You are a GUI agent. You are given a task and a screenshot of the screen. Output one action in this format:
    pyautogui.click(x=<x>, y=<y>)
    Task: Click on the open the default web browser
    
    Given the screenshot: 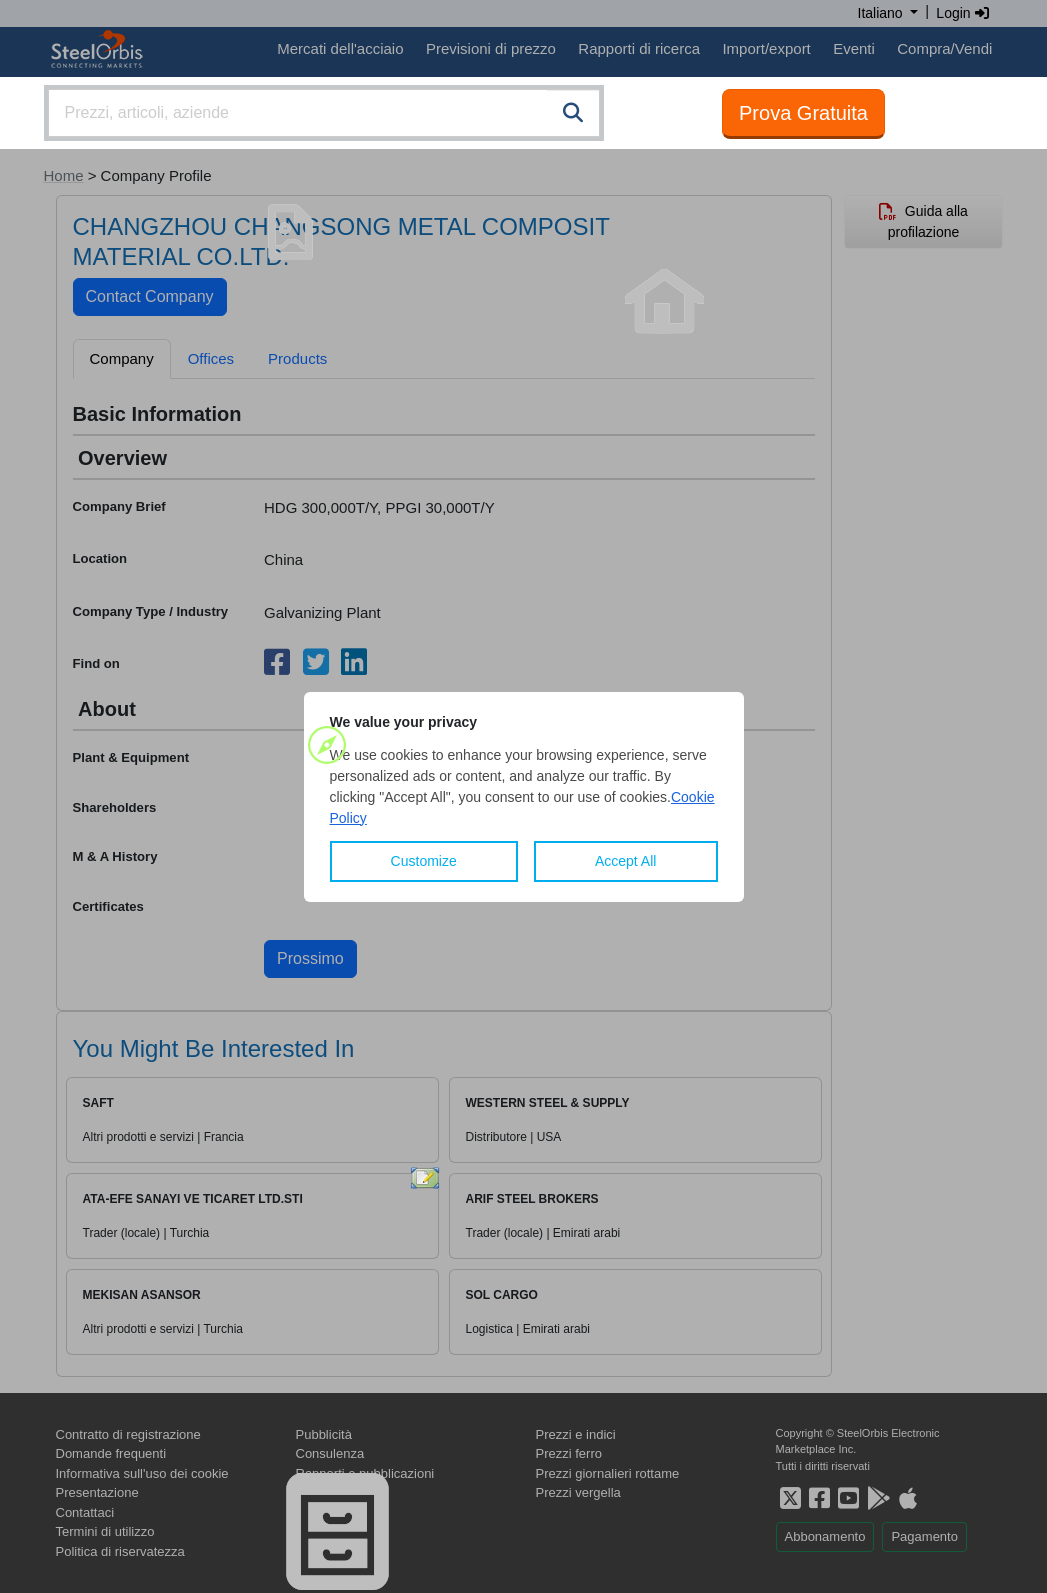 What is the action you would take?
    pyautogui.click(x=327, y=745)
    